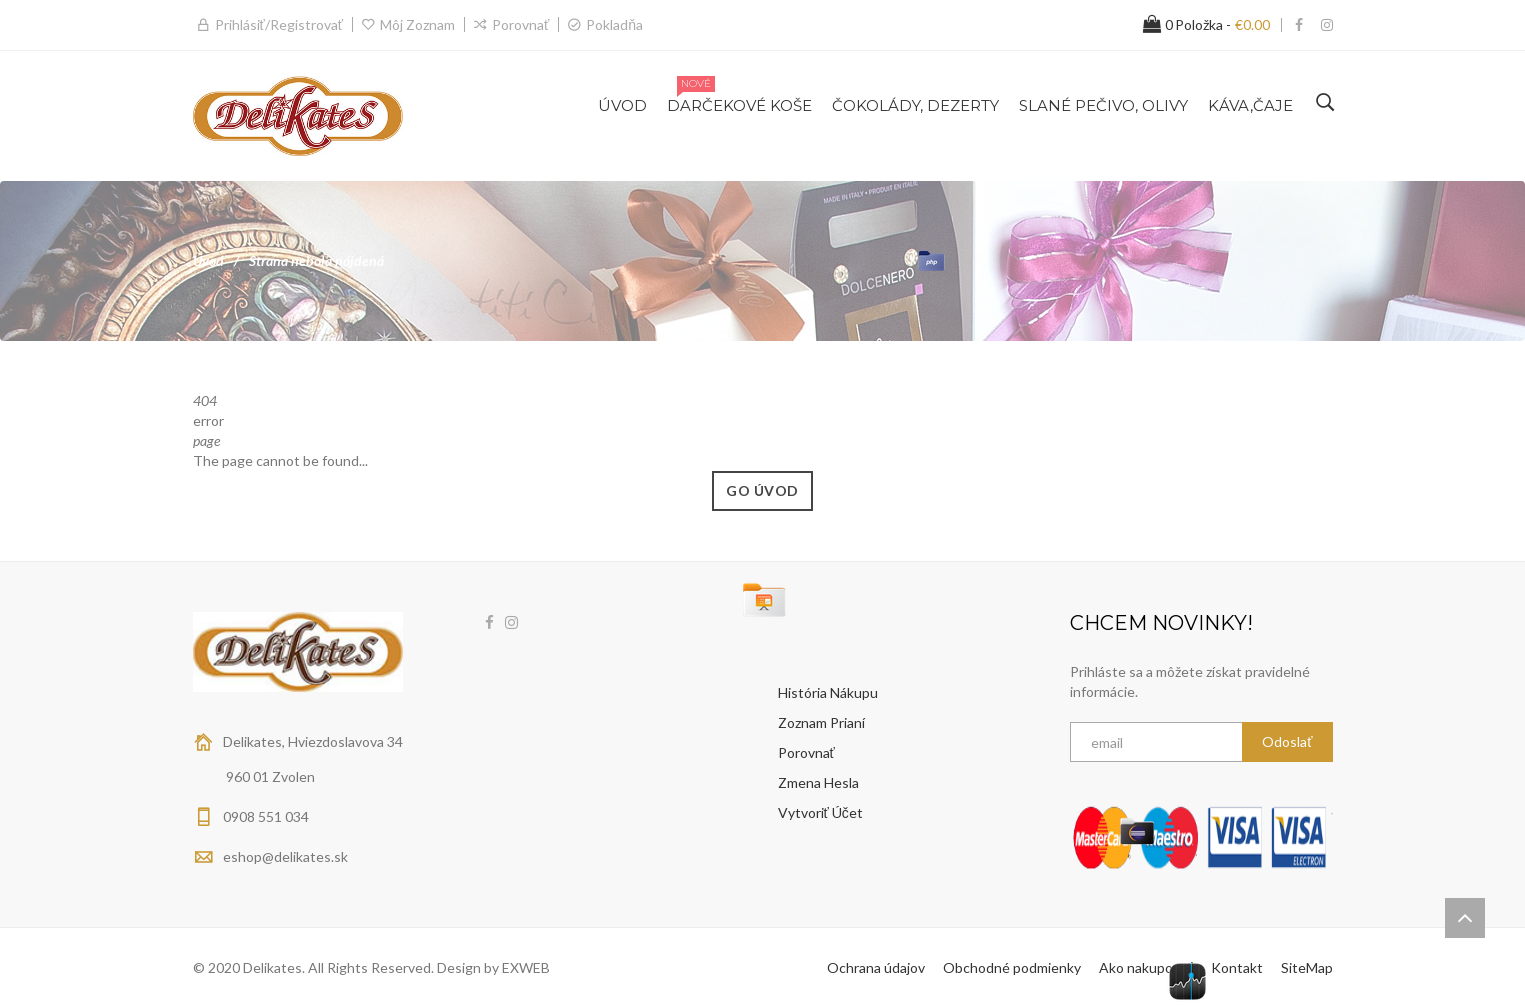 The height and width of the screenshot is (1008, 1525). Describe the element at coordinates (764, 601) in the screenshot. I see `open folder containing LibreOffice Impress presentations` at that location.